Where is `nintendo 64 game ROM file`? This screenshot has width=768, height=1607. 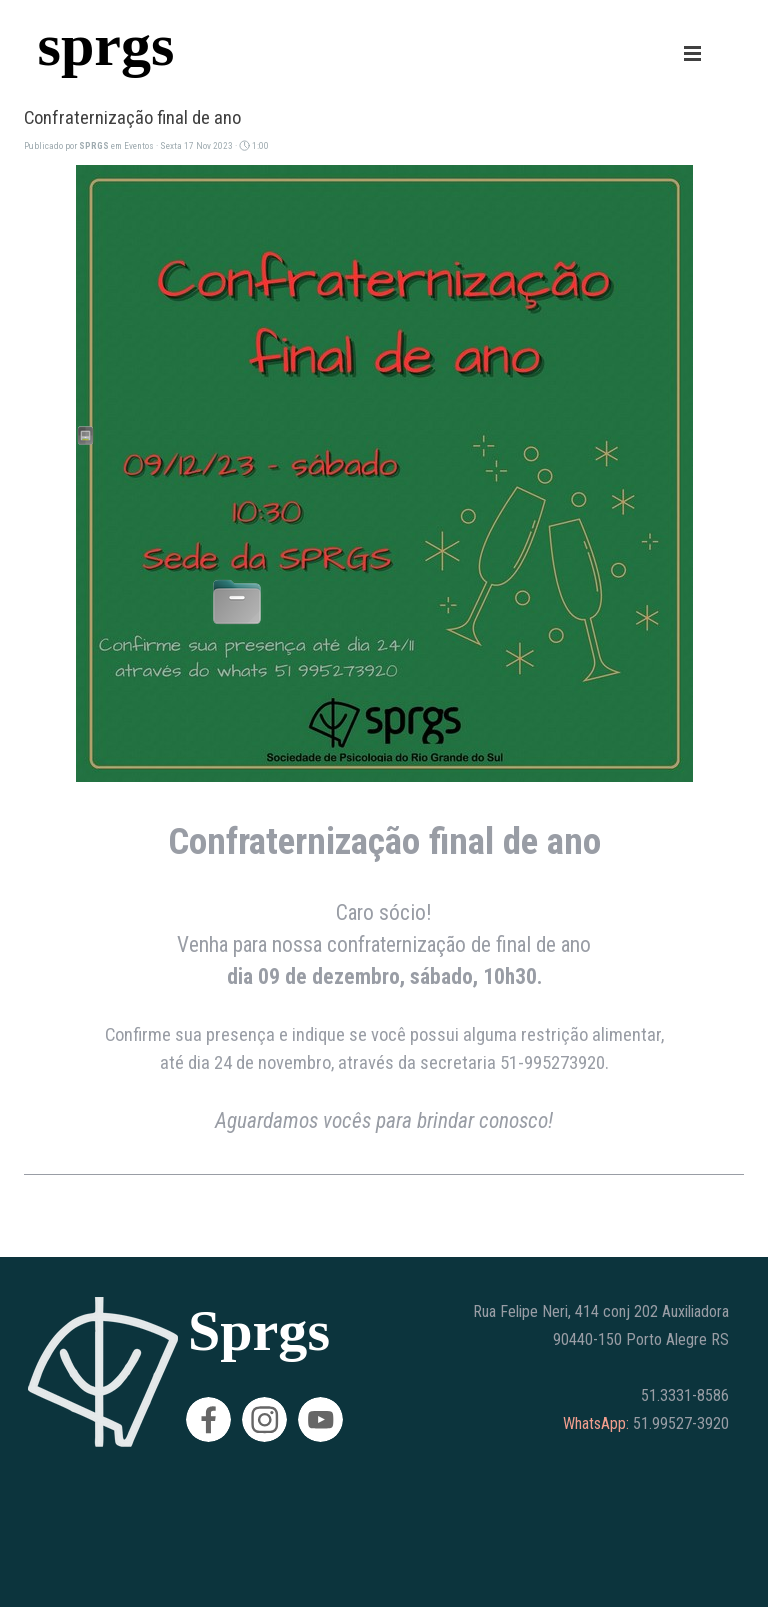 nintendo 64 game ROM file is located at coordinates (85, 435).